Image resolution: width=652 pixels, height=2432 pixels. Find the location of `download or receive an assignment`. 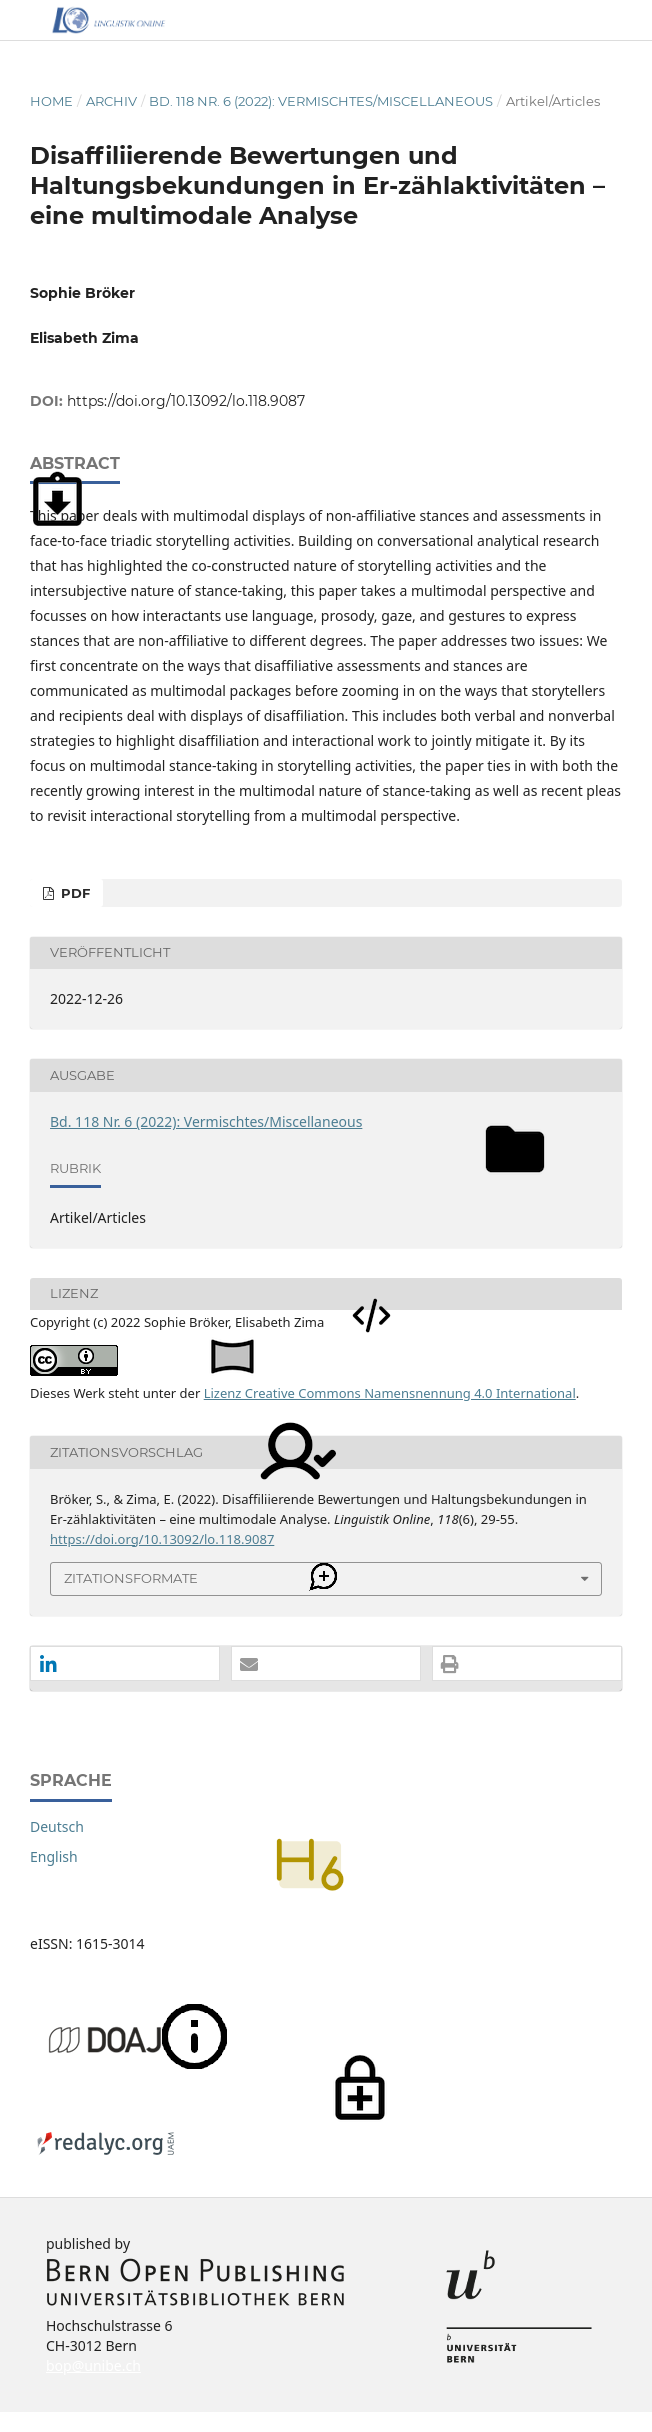

download or receive an assignment is located at coordinates (57, 501).